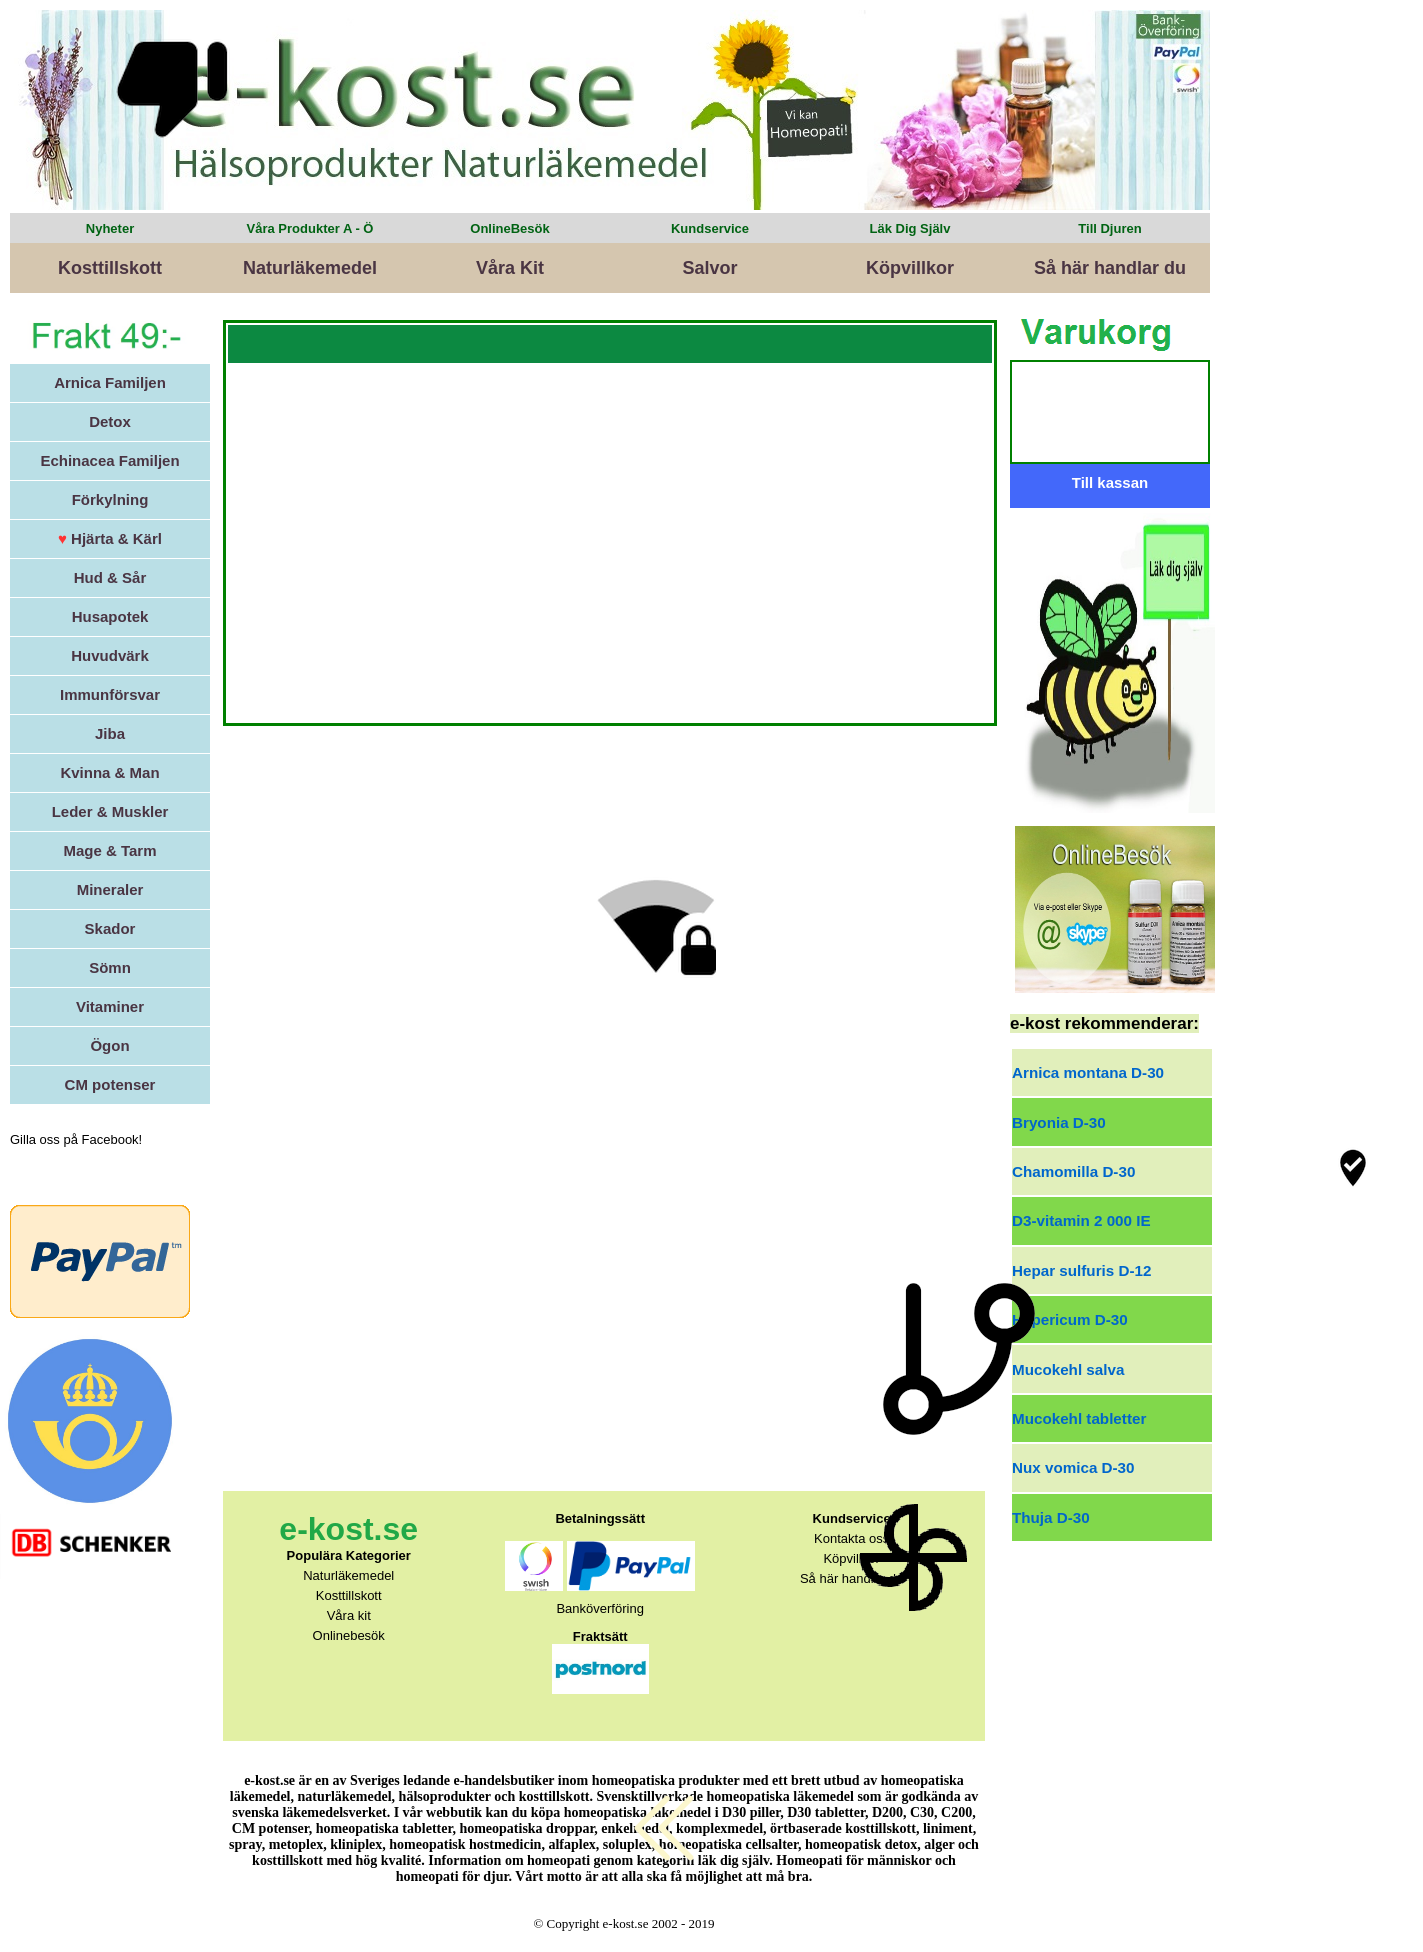 Image resolution: width=1423 pixels, height=1952 pixels. What do you see at coordinates (664, 1828) in the screenshot?
I see `go back to the beginning` at bounding box center [664, 1828].